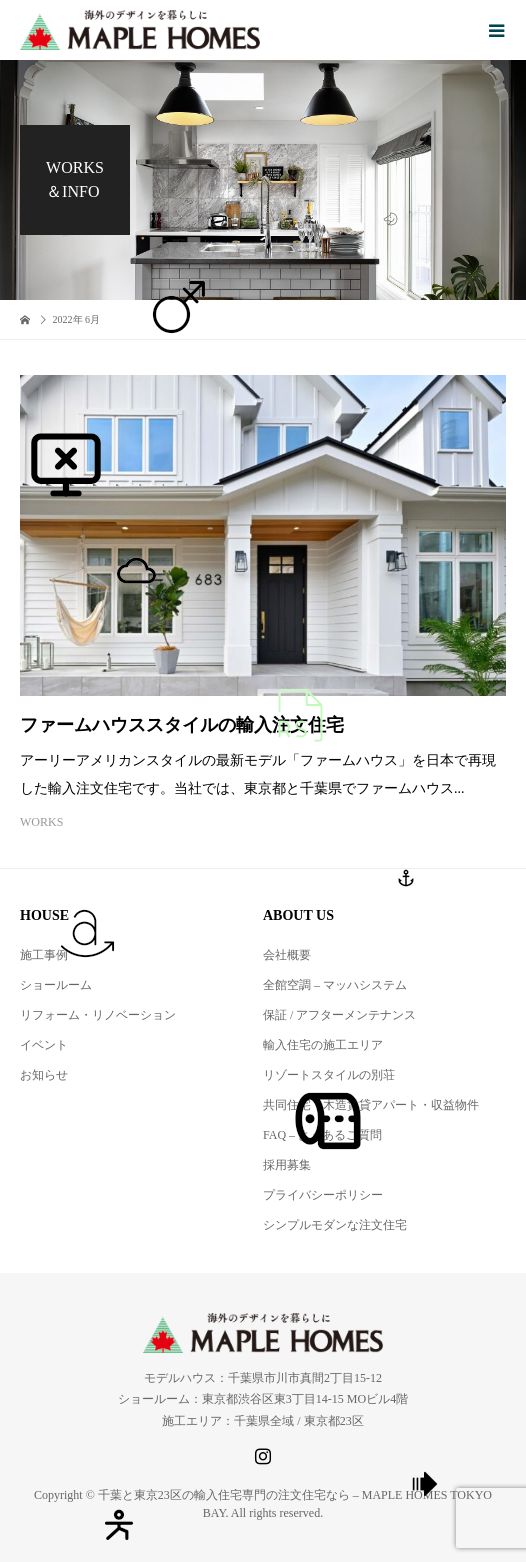 Image resolution: width=526 pixels, height=1562 pixels. I want to click on a Rust source code file, so click(300, 715).